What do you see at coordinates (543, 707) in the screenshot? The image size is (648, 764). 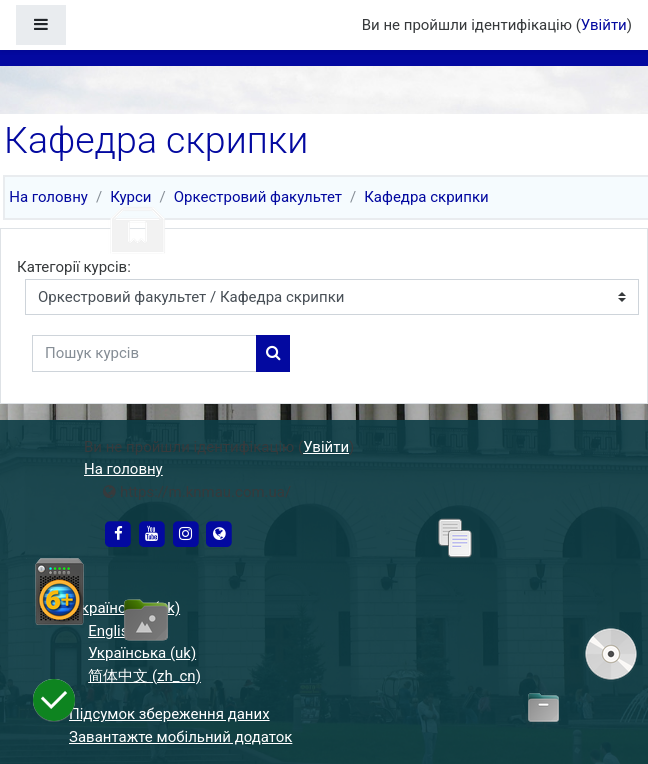 I see `open the file manager application` at bounding box center [543, 707].